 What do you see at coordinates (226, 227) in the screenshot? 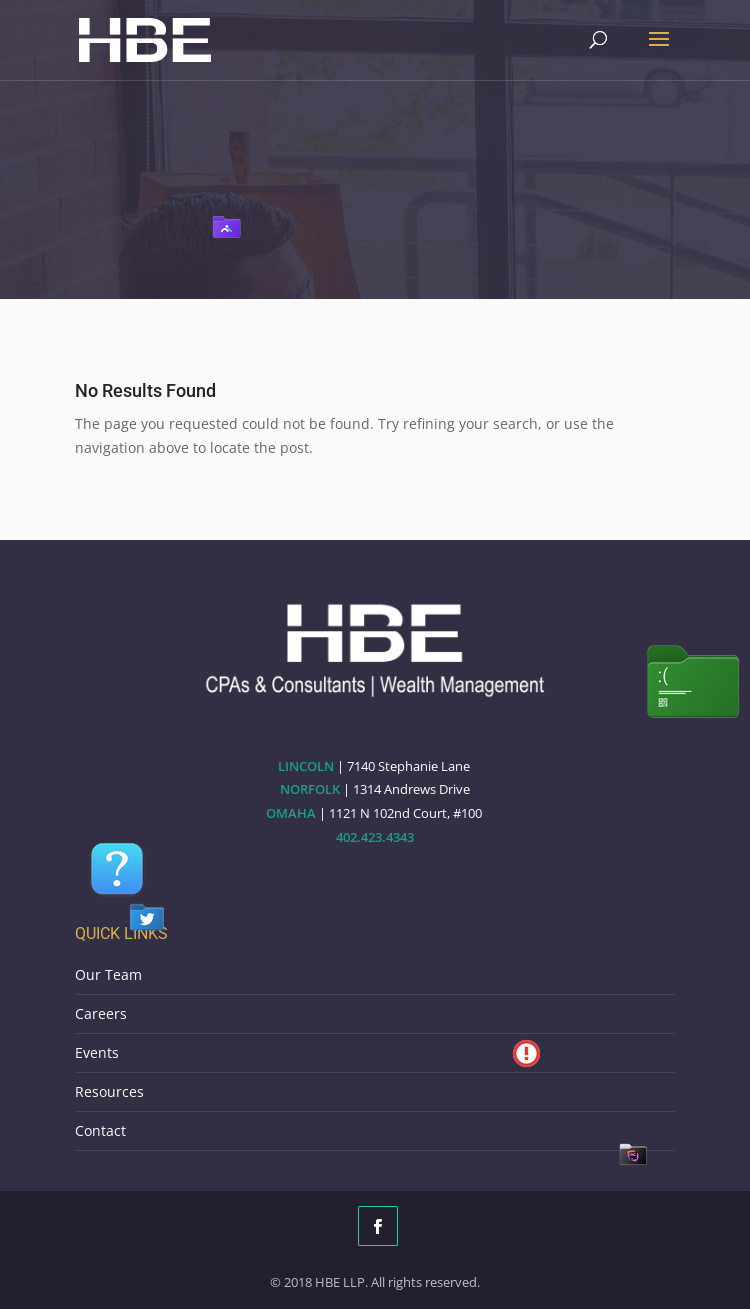
I see `open wondershare famisafe app folder` at bounding box center [226, 227].